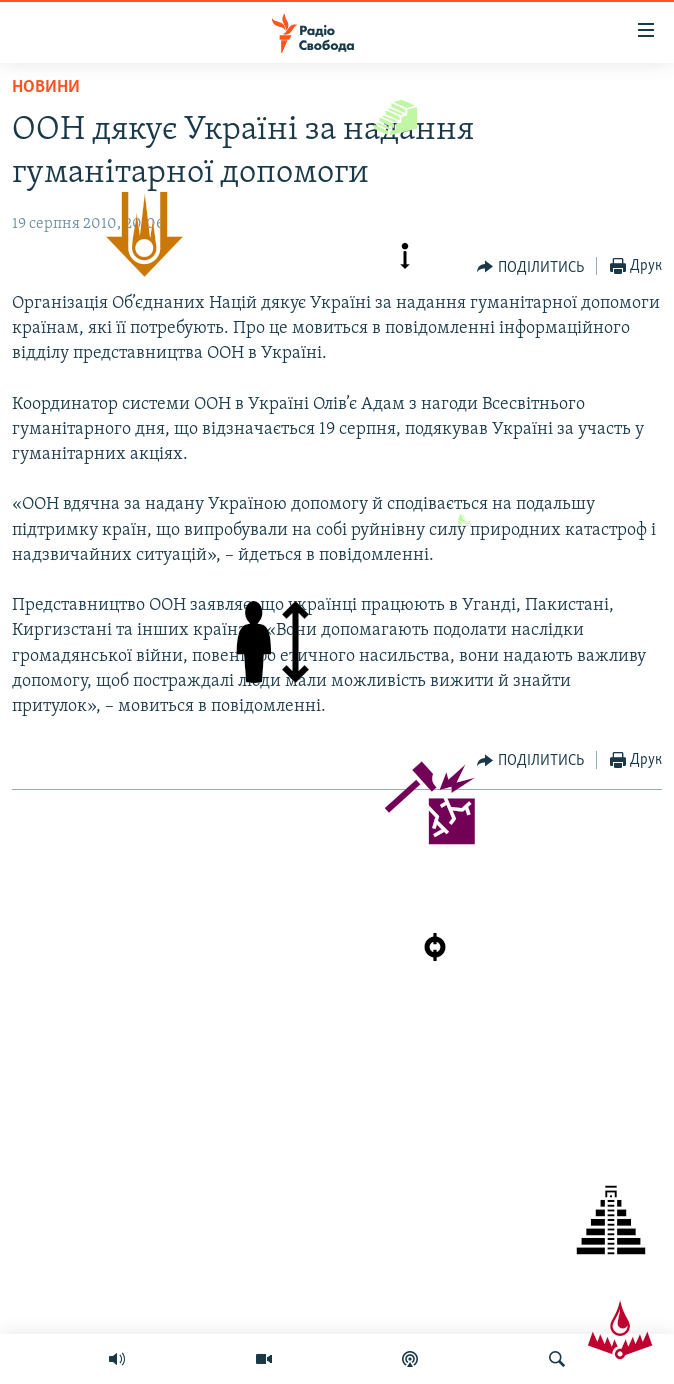 Image resolution: width=674 pixels, height=1384 pixels. I want to click on explore ancient civilizations or history content, so click(611, 1220).